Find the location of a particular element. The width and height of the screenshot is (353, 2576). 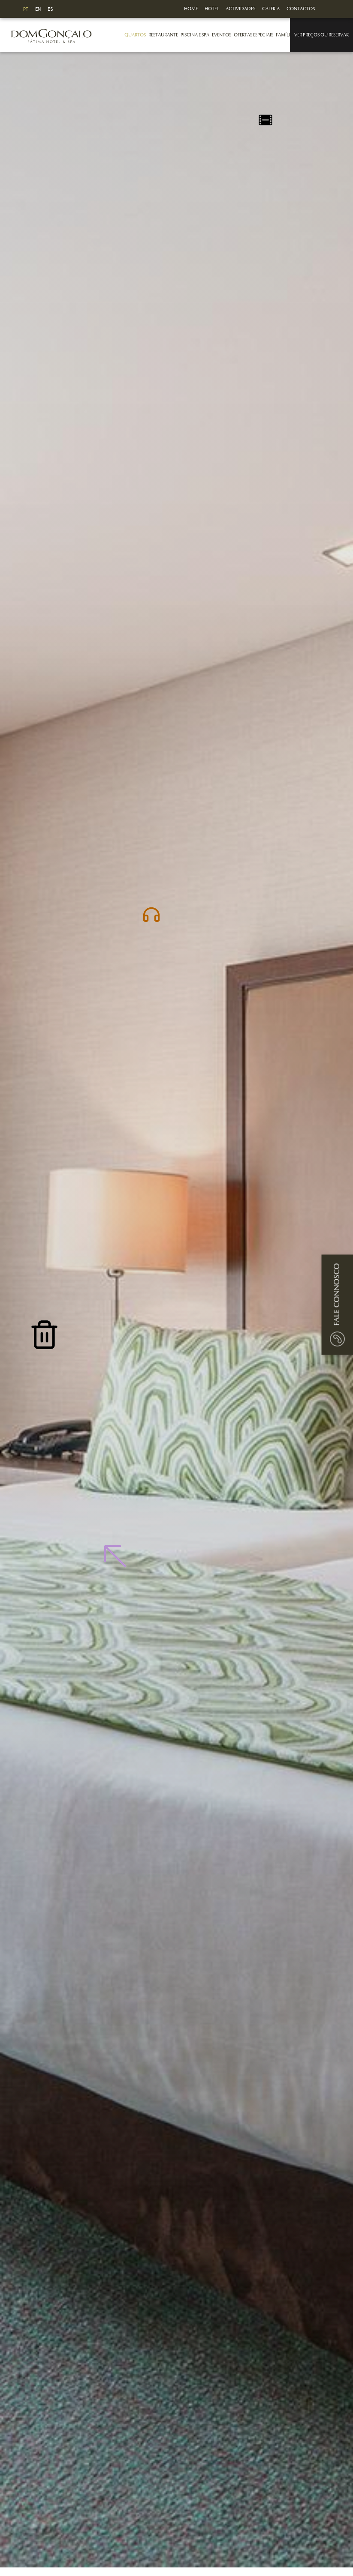

navigate back to previous screen is located at coordinates (115, 1556).